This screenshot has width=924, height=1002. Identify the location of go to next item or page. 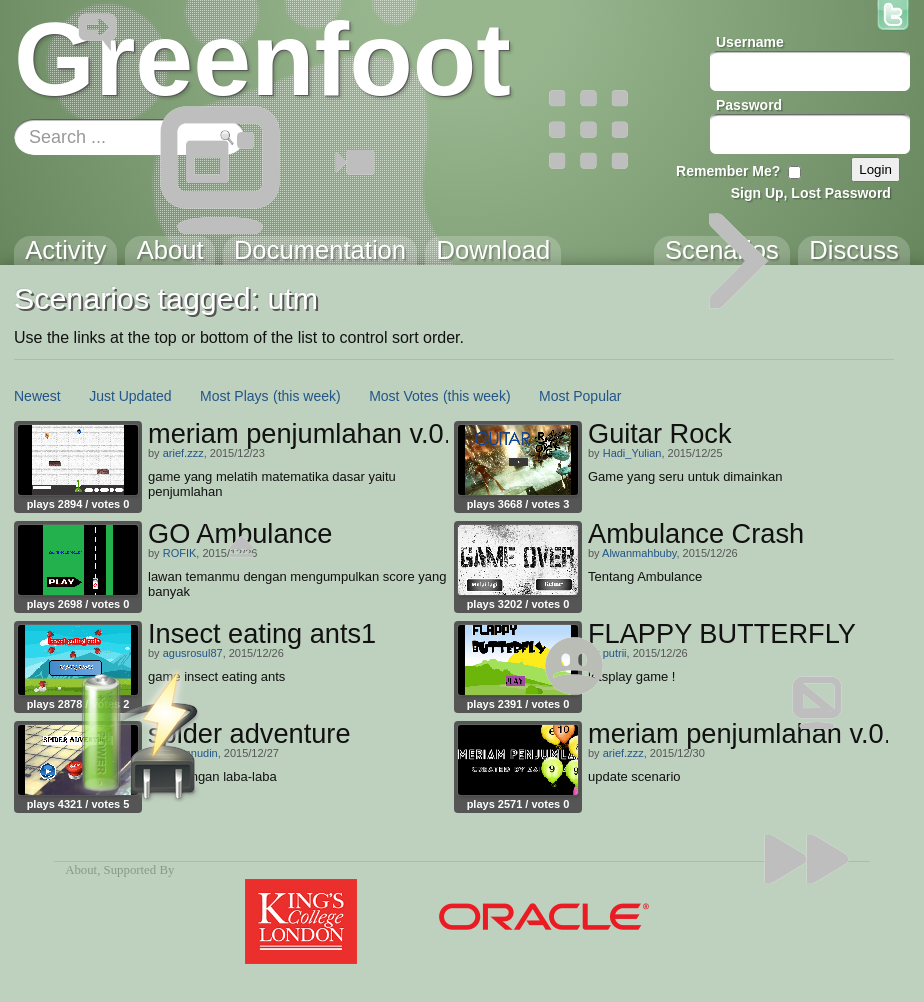
(741, 261).